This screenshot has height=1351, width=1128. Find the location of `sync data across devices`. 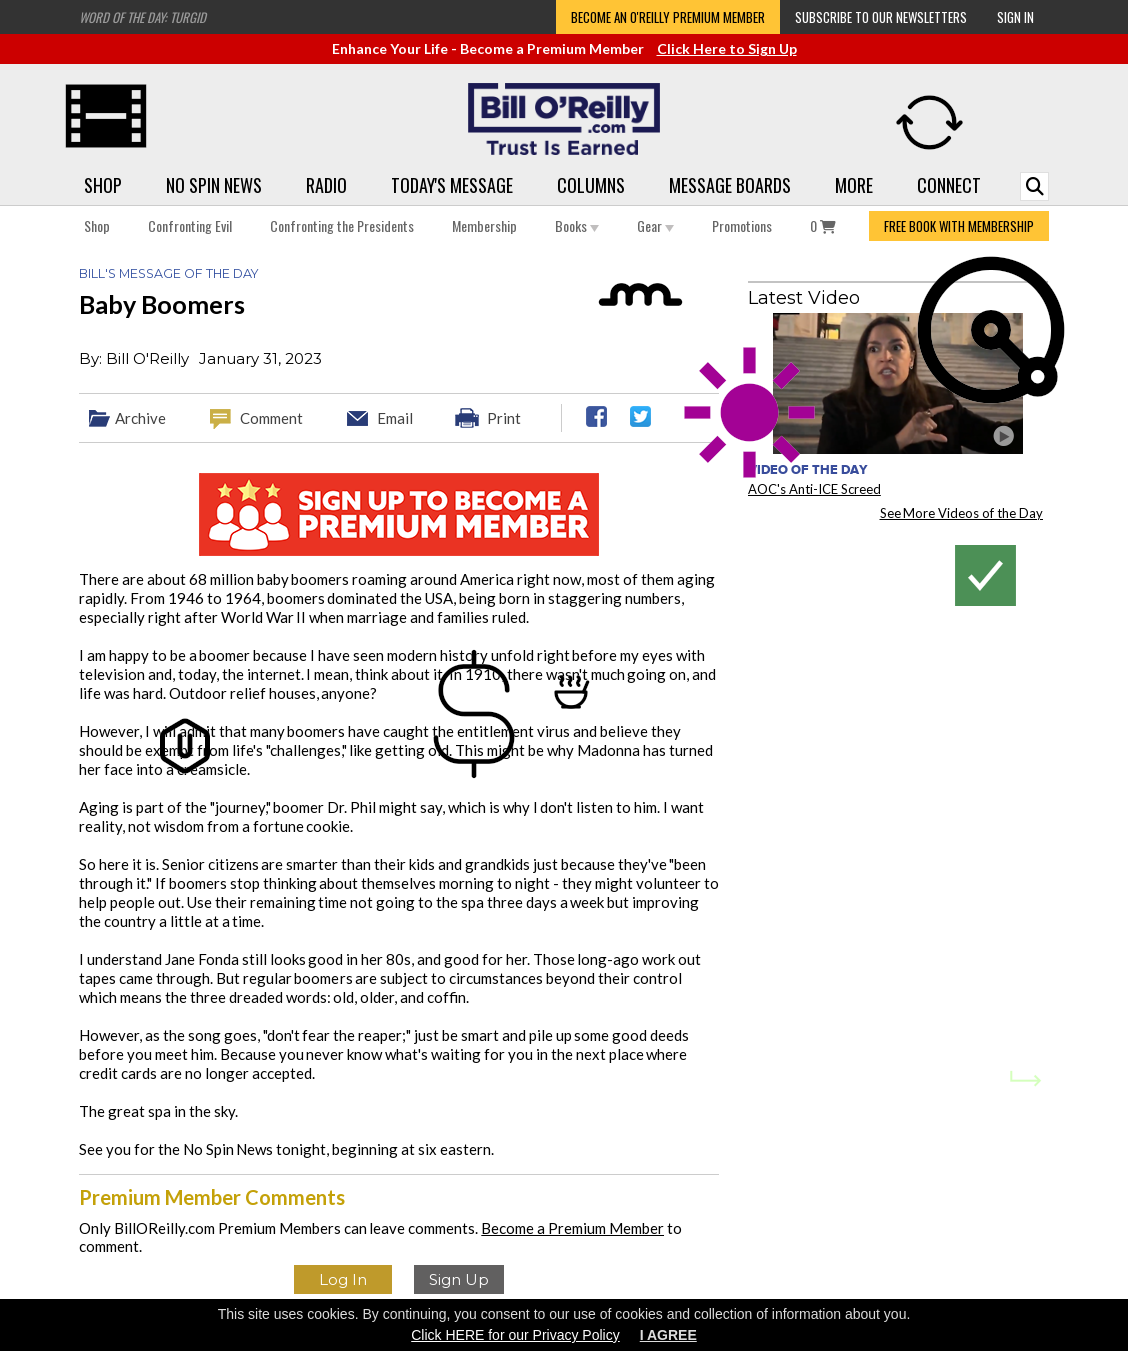

sync data across devices is located at coordinates (929, 122).